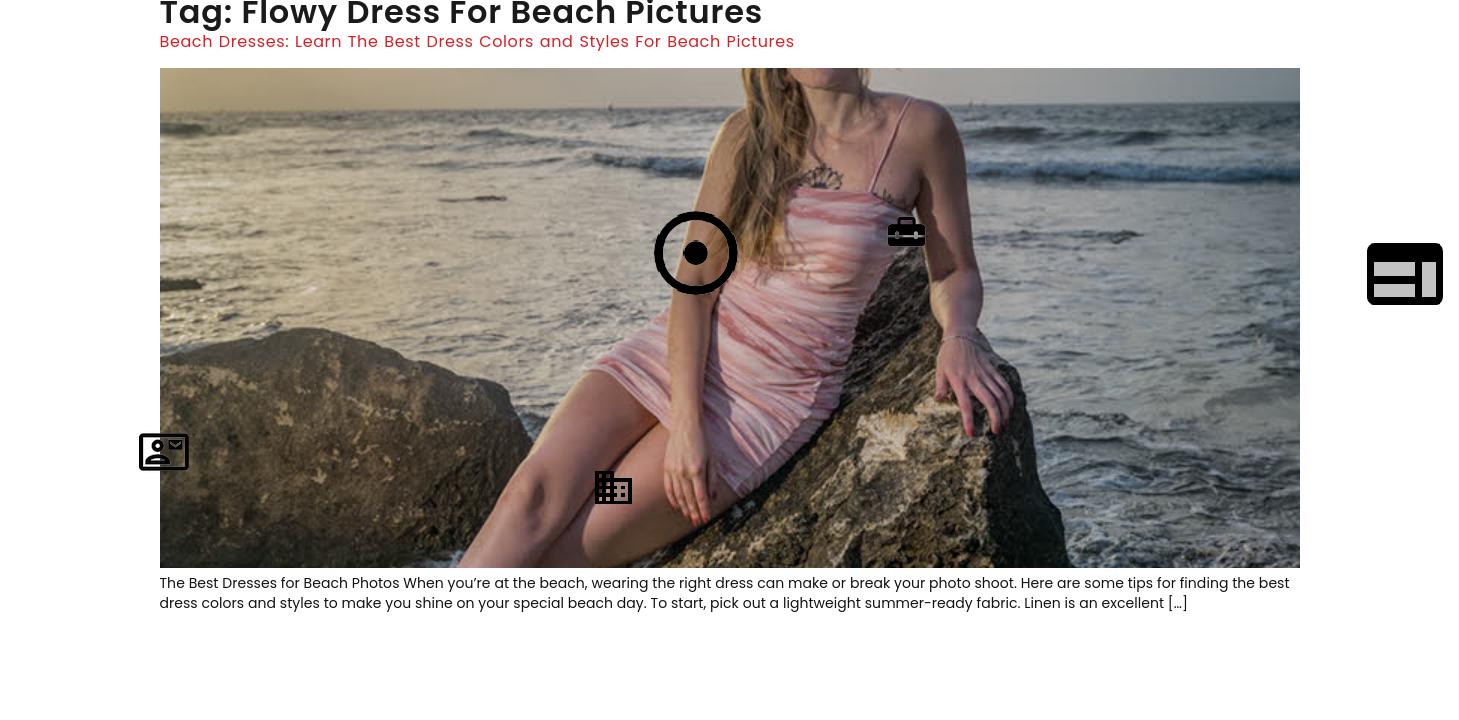 The width and height of the screenshot is (1459, 720). Describe the element at coordinates (1405, 274) in the screenshot. I see `open web browser` at that location.